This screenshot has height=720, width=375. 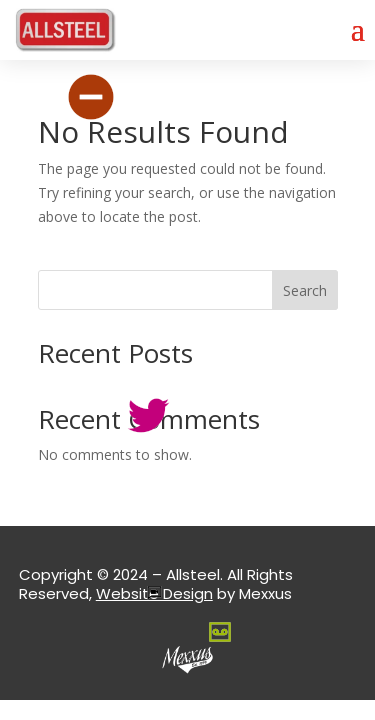 I want to click on play or access cassette tape audio, so click(x=220, y=632).